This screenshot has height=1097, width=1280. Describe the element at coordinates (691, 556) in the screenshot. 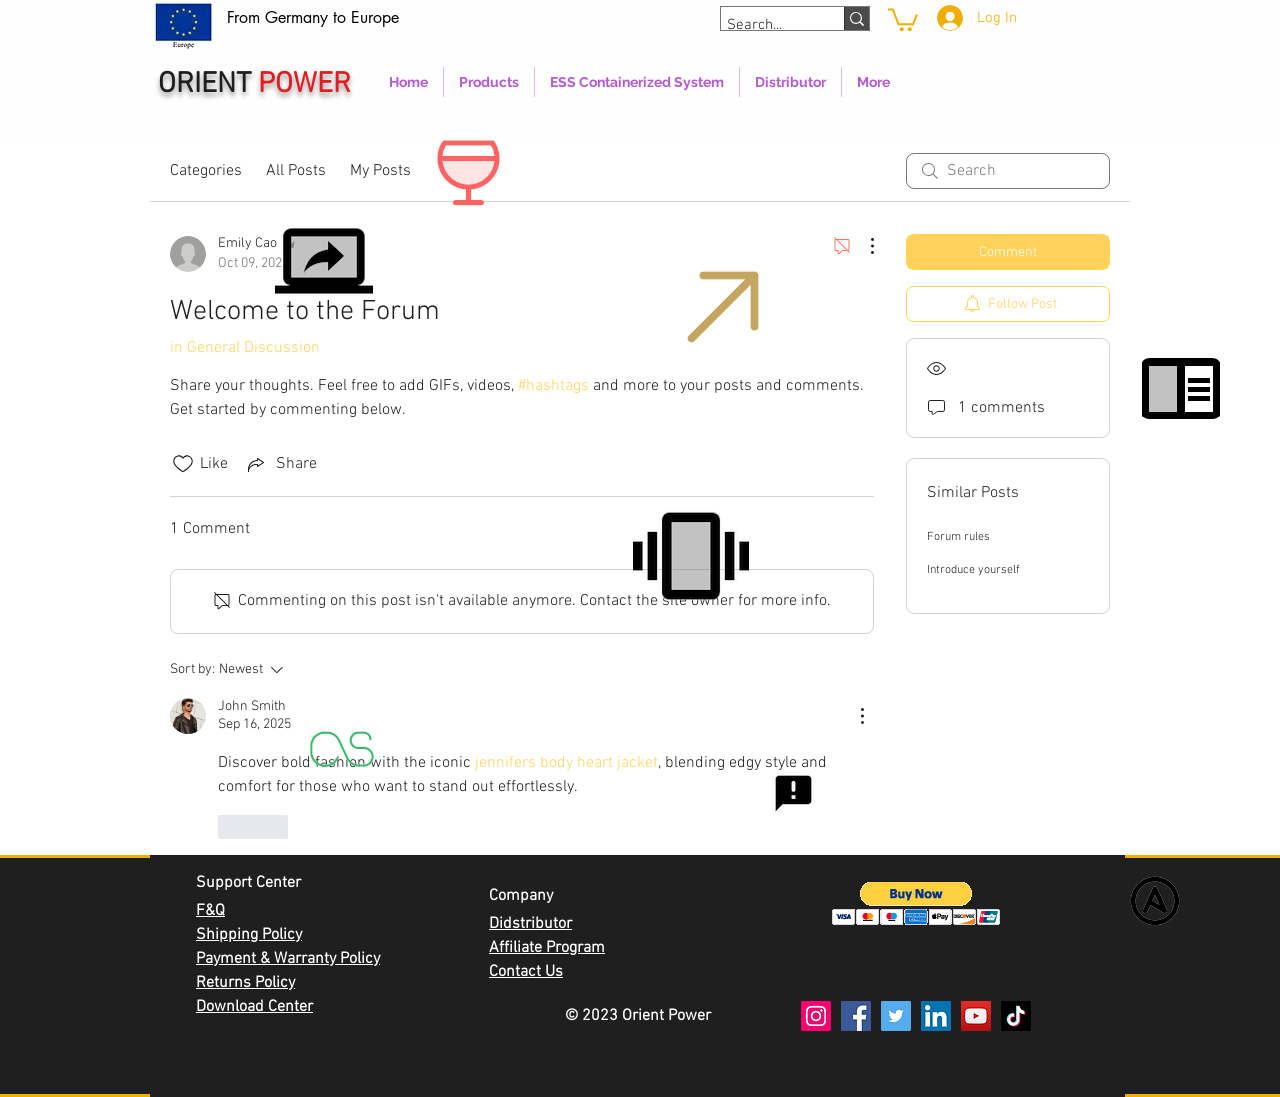

I see `enable vibration mode on device` at that location.